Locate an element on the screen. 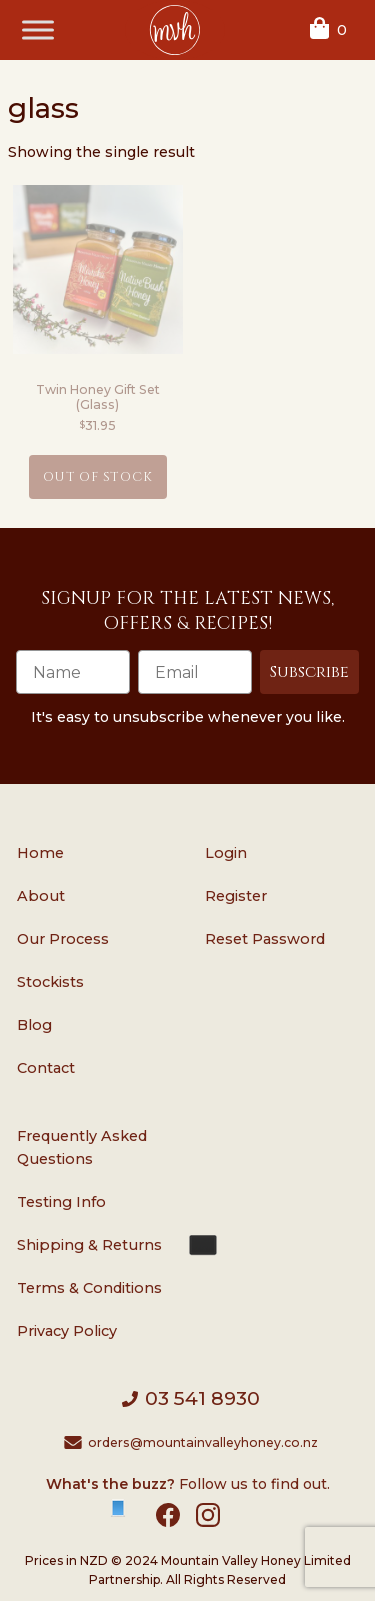 The height and width of the screenshot is (1601, 375). indicates a connected bluetooth device is located at coordinates (203, 1245).